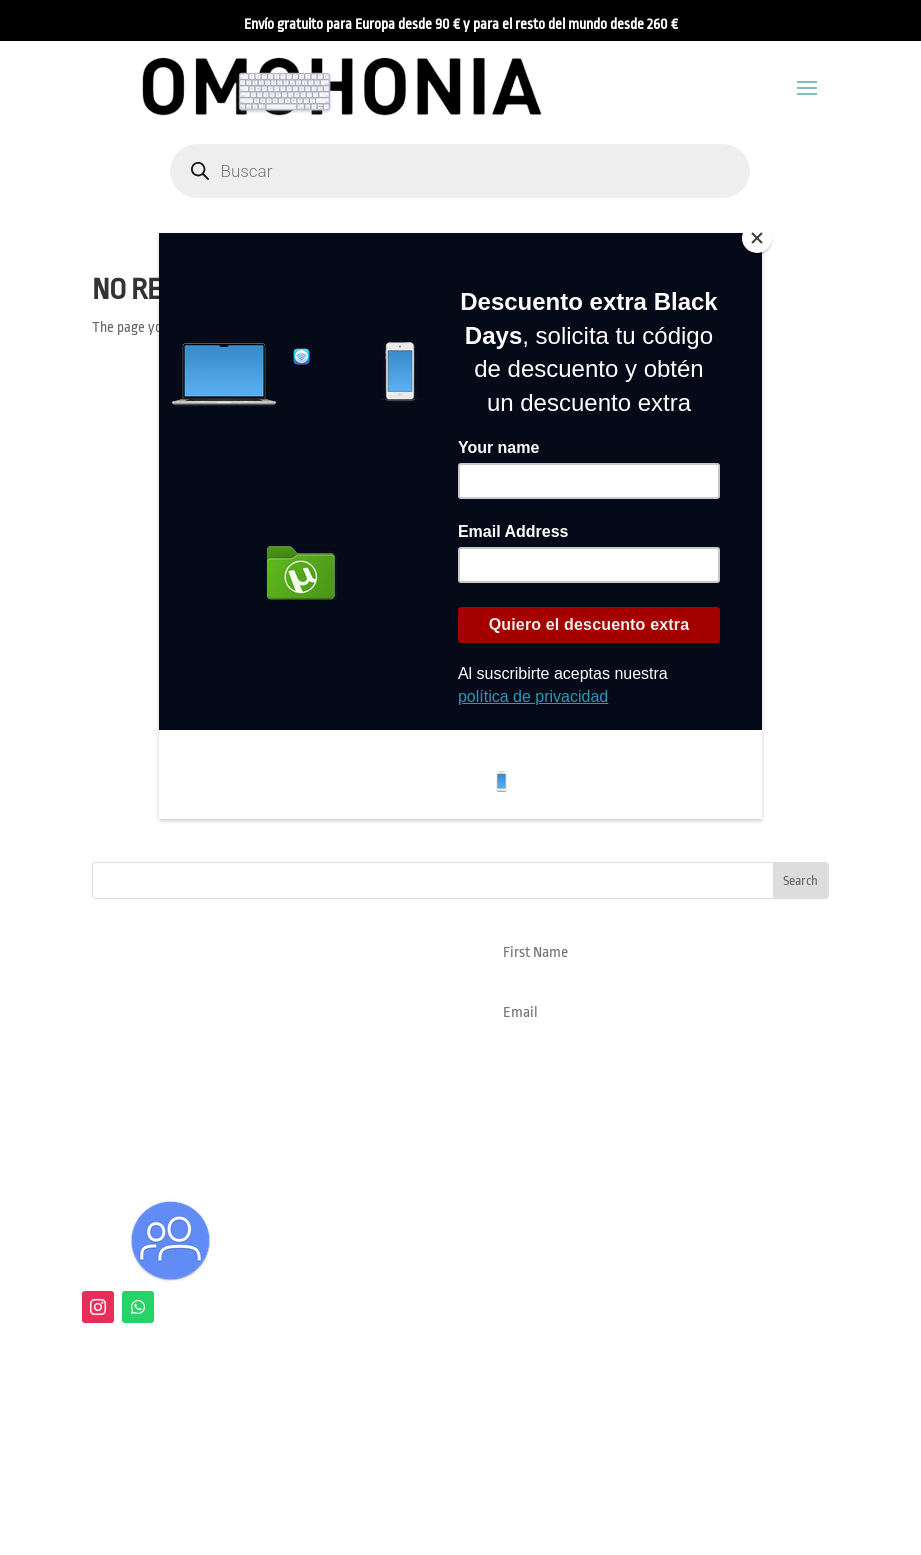 This screenshot has width=921, height=1555. I want to click on switch user account, so click(170, 1240).